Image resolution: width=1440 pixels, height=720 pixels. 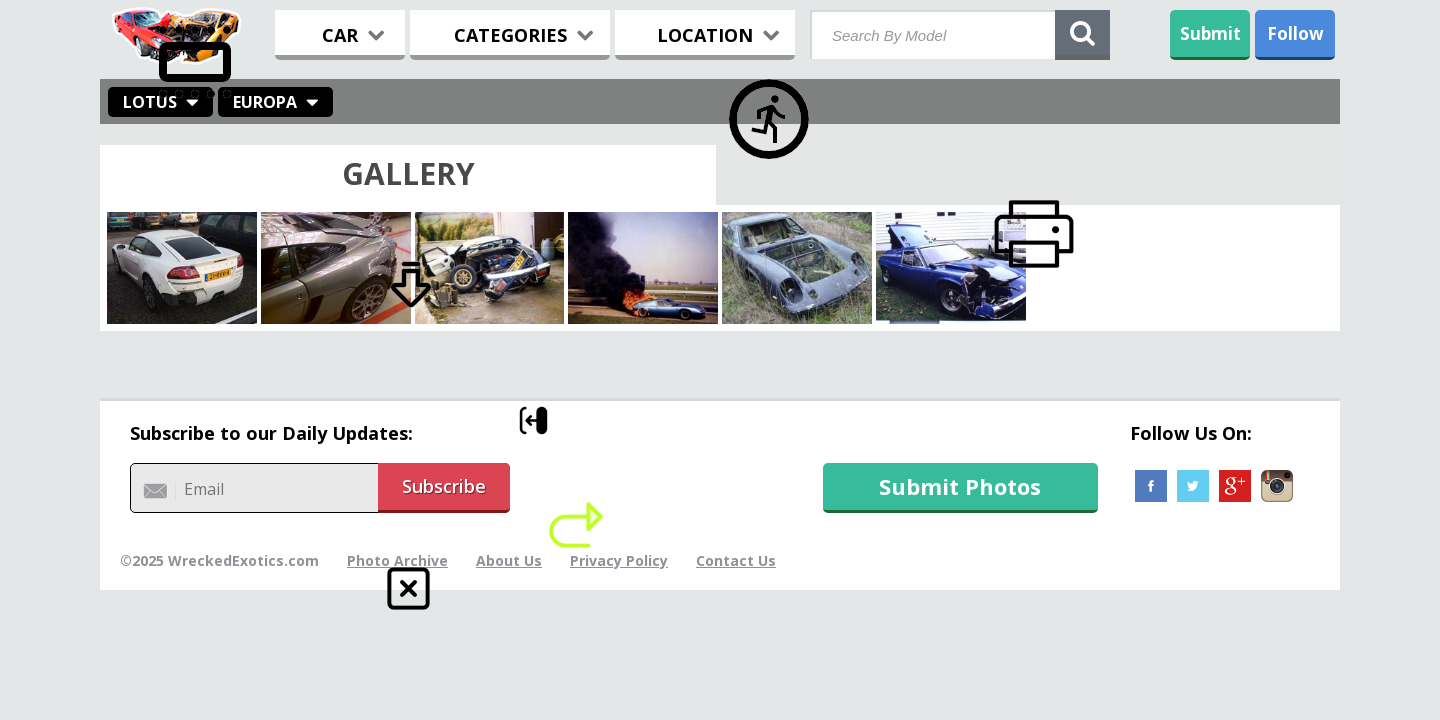 What do you see at coordinates (195, 62) in the screenshot?
I see `insert a content section or block` at bounding box center [195, 62].